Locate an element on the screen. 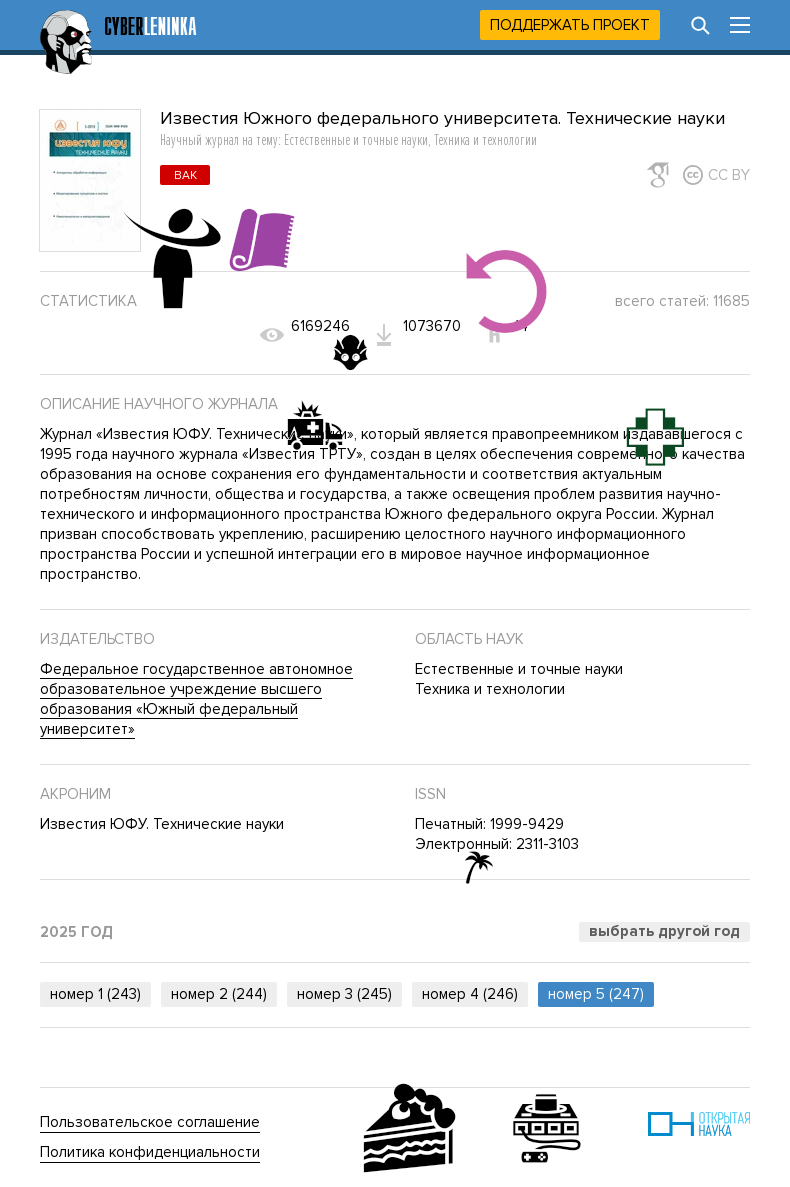 The height and width of the screenshot is (1187, 790). view birthday or celebration events is located at coordinates (409, 1129).